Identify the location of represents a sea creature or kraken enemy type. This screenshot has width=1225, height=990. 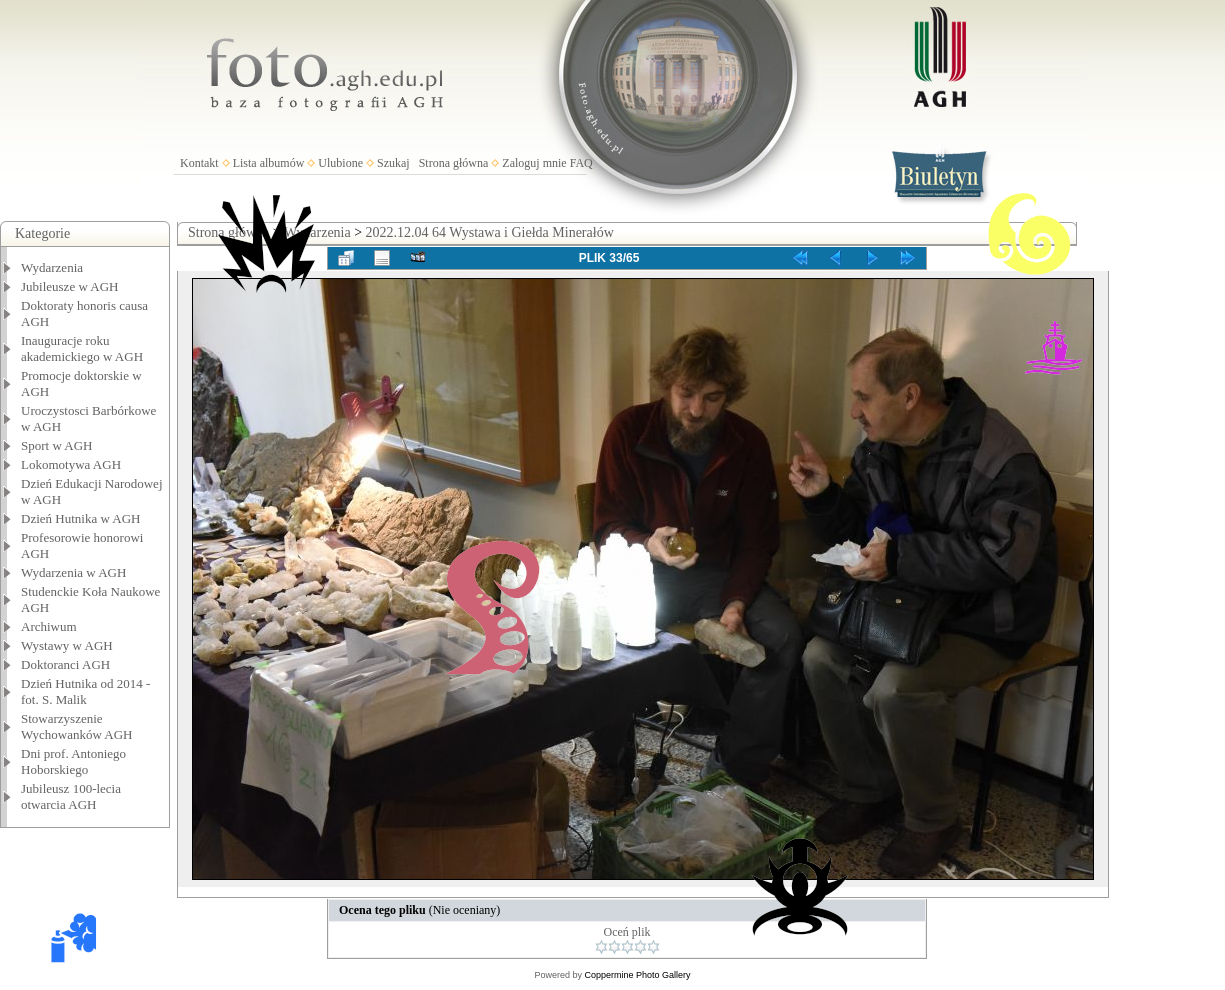
(491, 609).